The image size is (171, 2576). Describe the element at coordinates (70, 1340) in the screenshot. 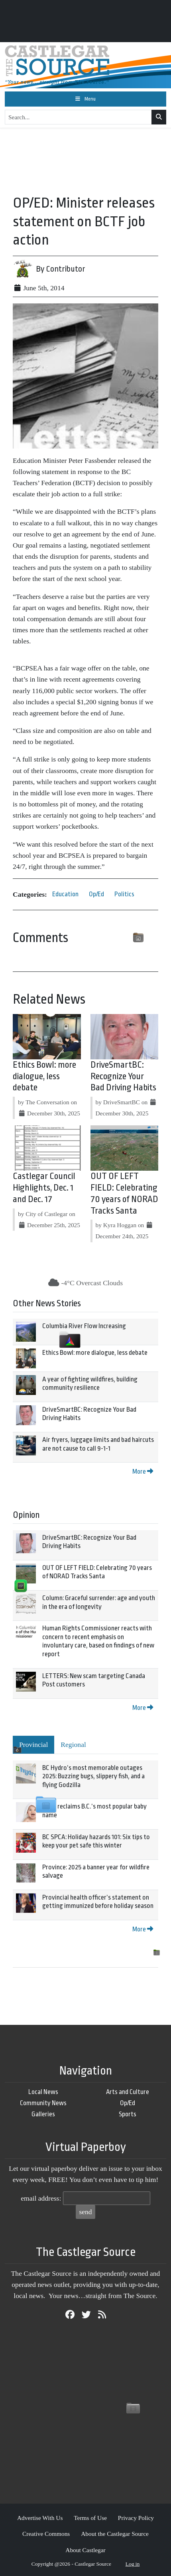

I see `folder containing cmake build configuration files` at that location.